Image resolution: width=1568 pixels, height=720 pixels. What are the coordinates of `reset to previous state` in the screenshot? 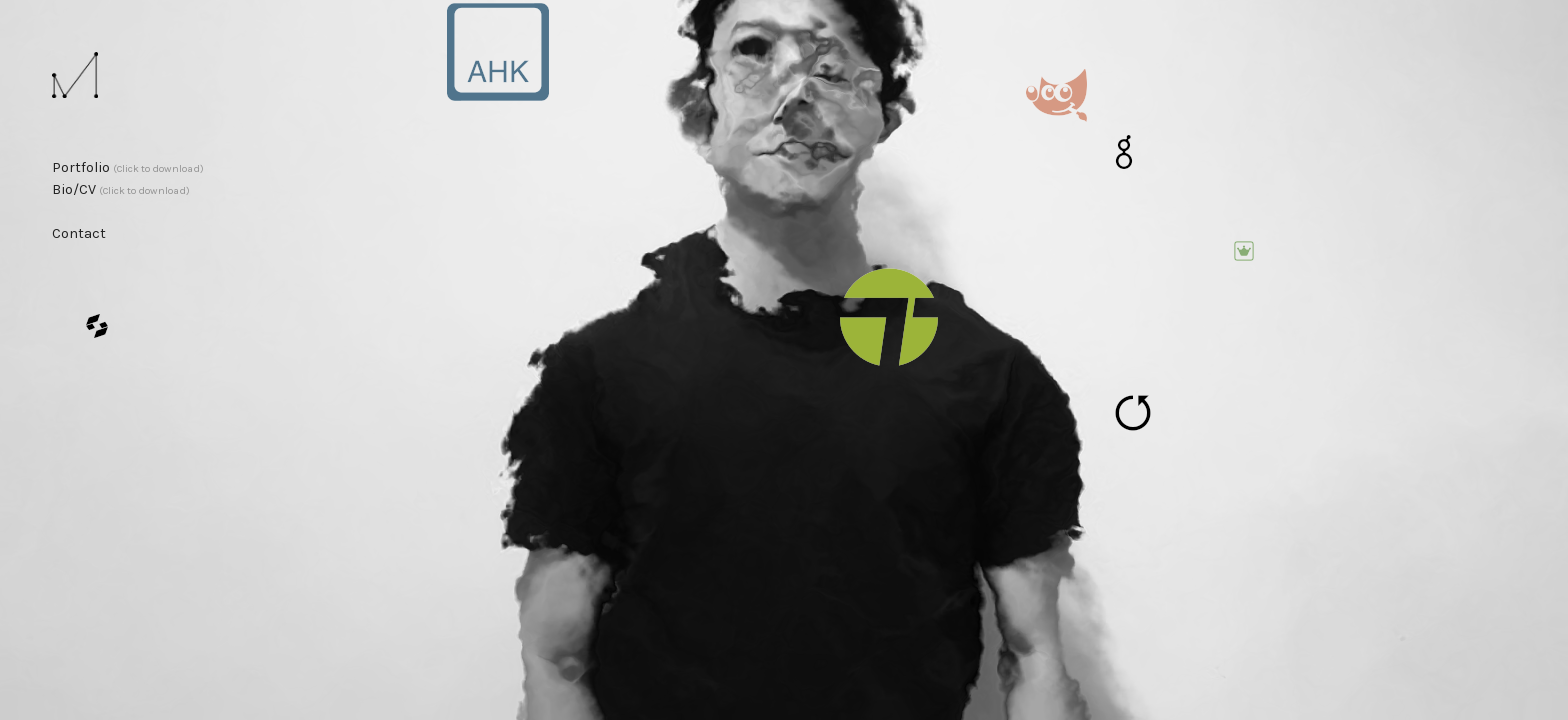 It's located at (1133, 413).